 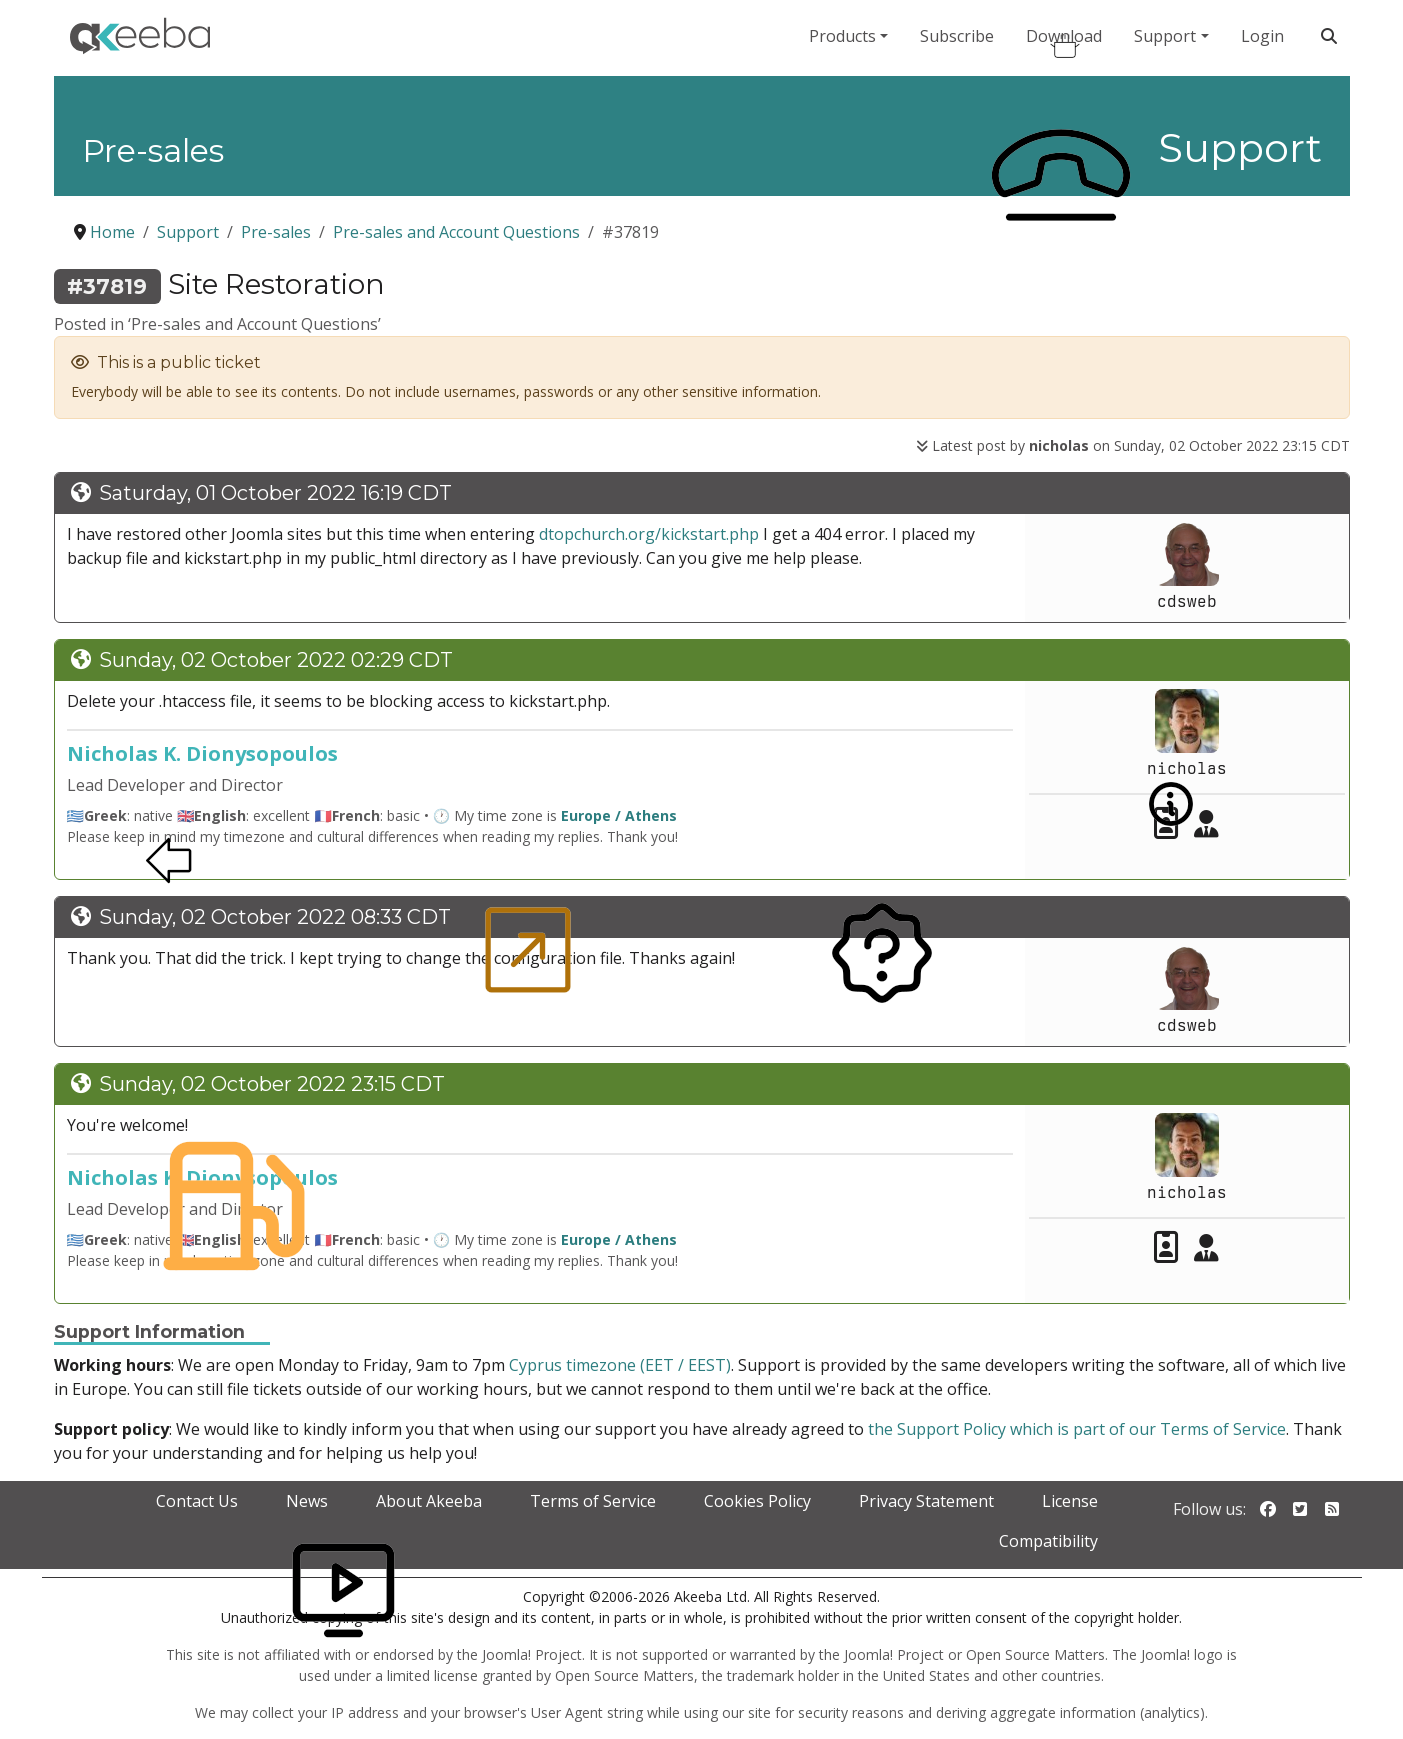 I want to click on access help or FAQ section, so click(x=882, y=953).